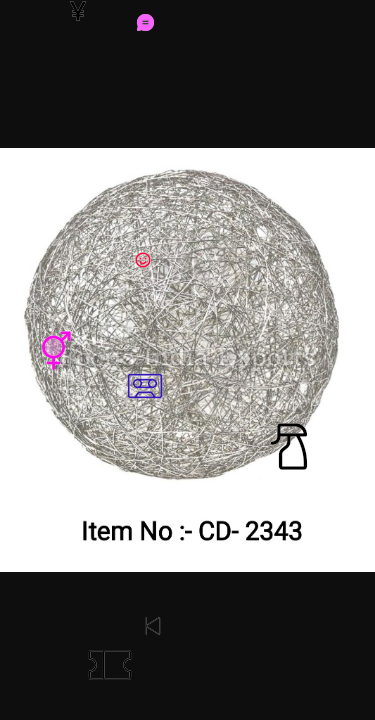 This screenshot has height=720, width=375. What do you see at coordinates (145, 22) in the screenshot?
I see `open chat or messaging` at bounding box center [145, 22].